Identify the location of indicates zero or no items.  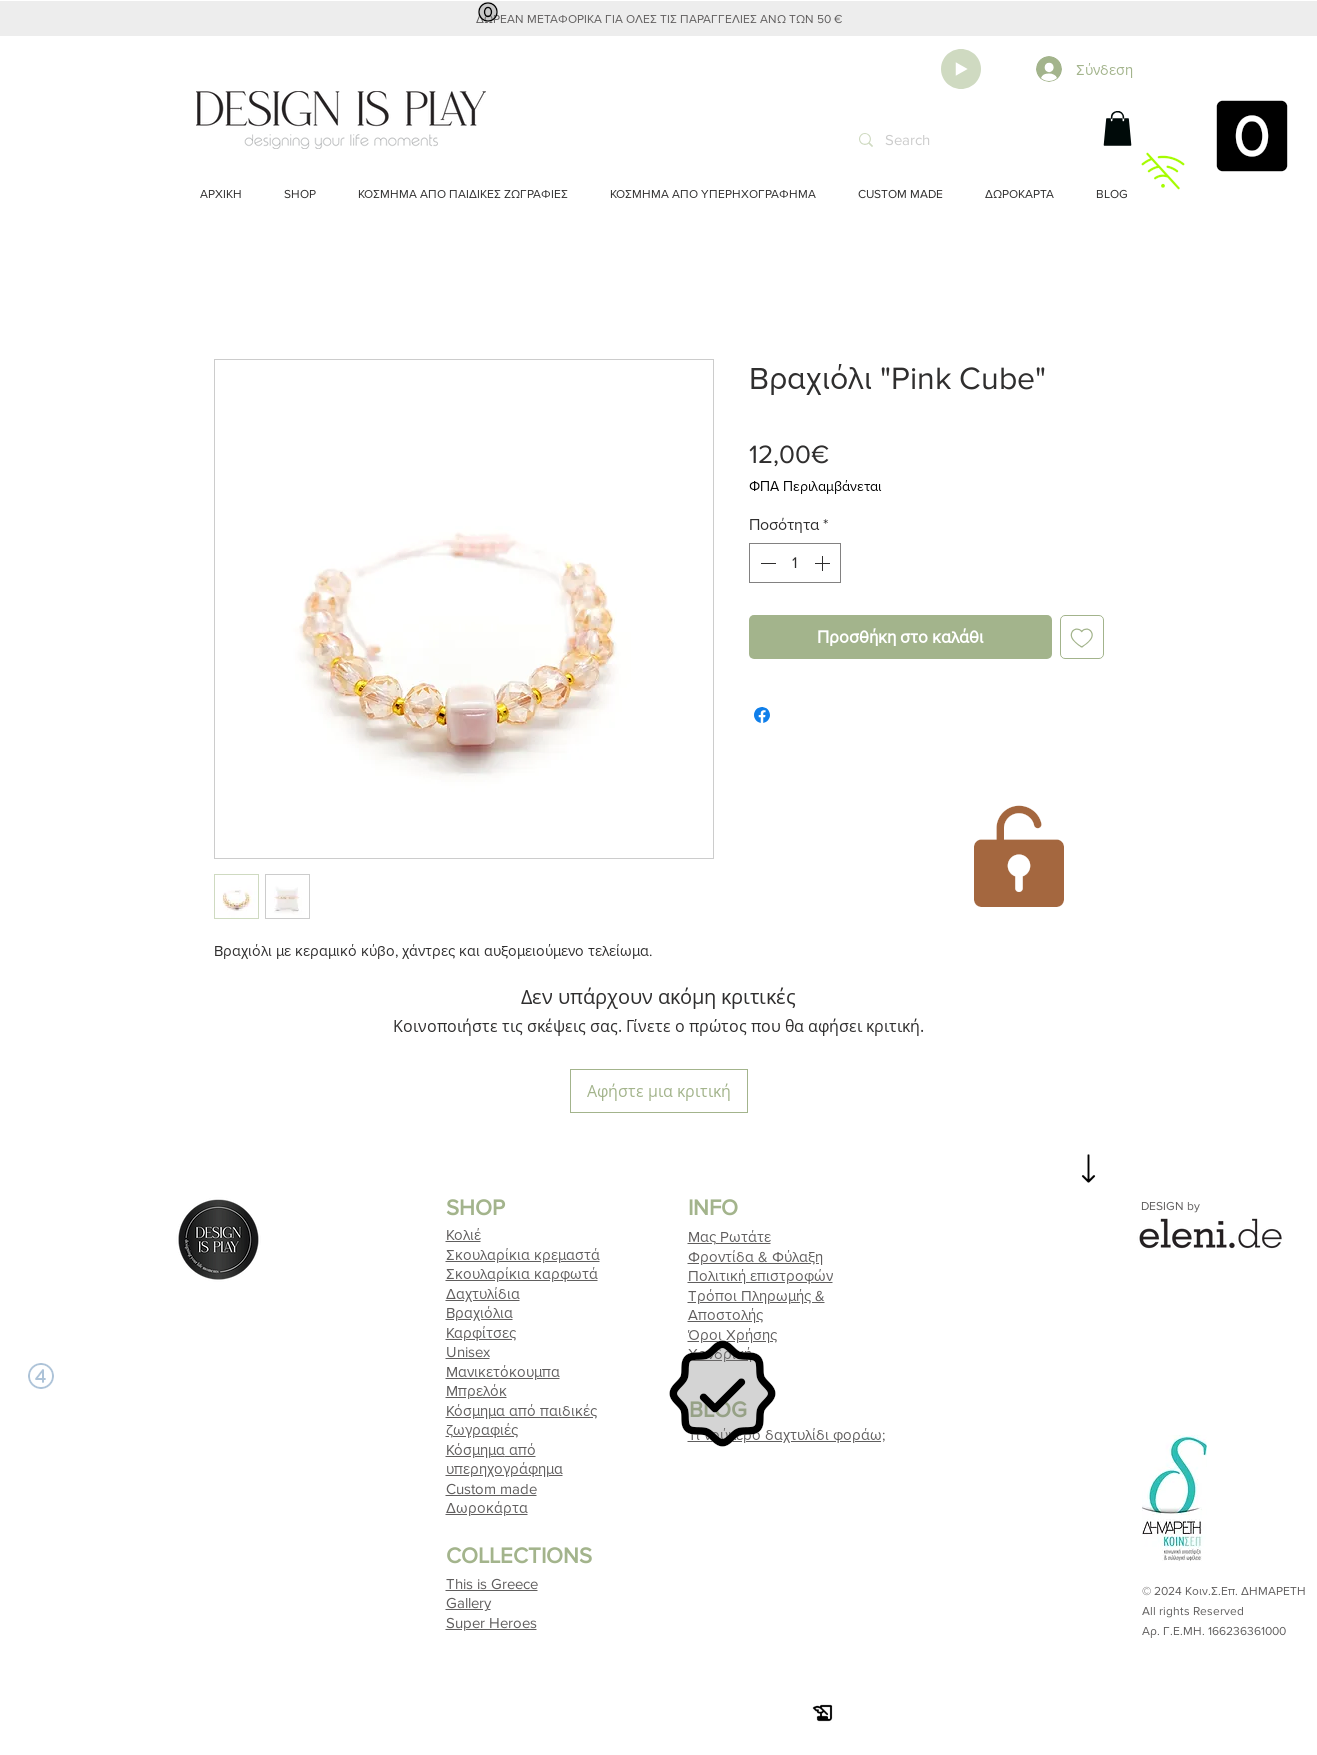
(1252, 136).